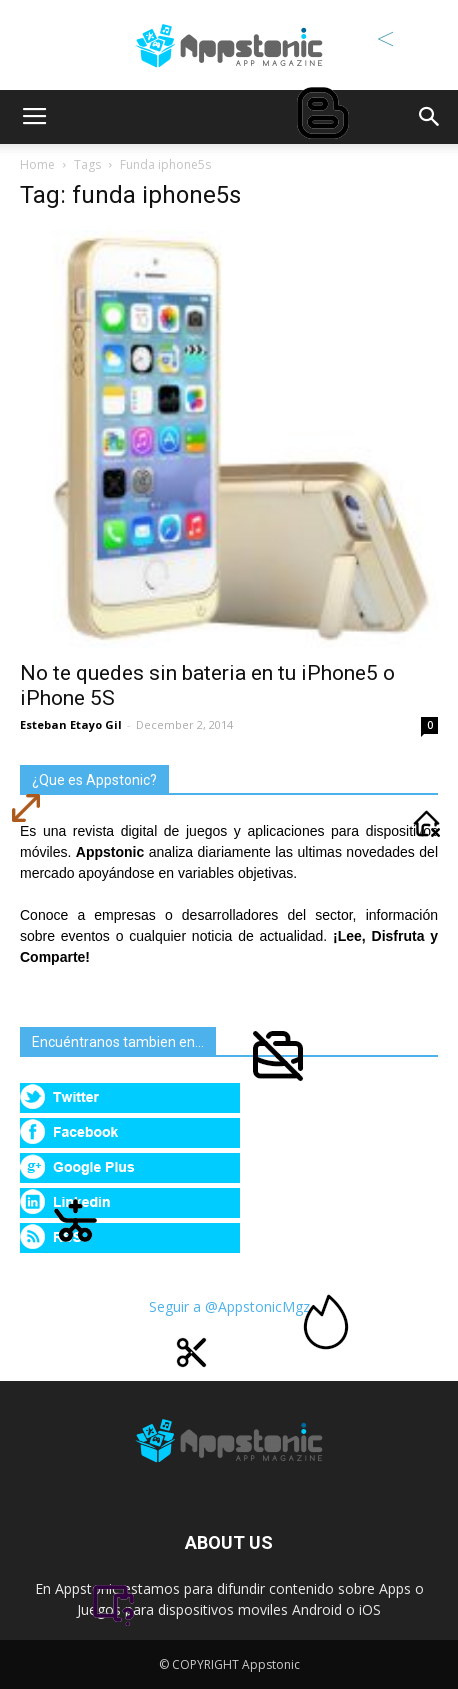 Image resolution: width=458 pixels, height=1689 pixels. What do you see at coordinates (113, 1603) in the screenshot?
I see `get help with connected devices` at bounding box center [113, 1603].